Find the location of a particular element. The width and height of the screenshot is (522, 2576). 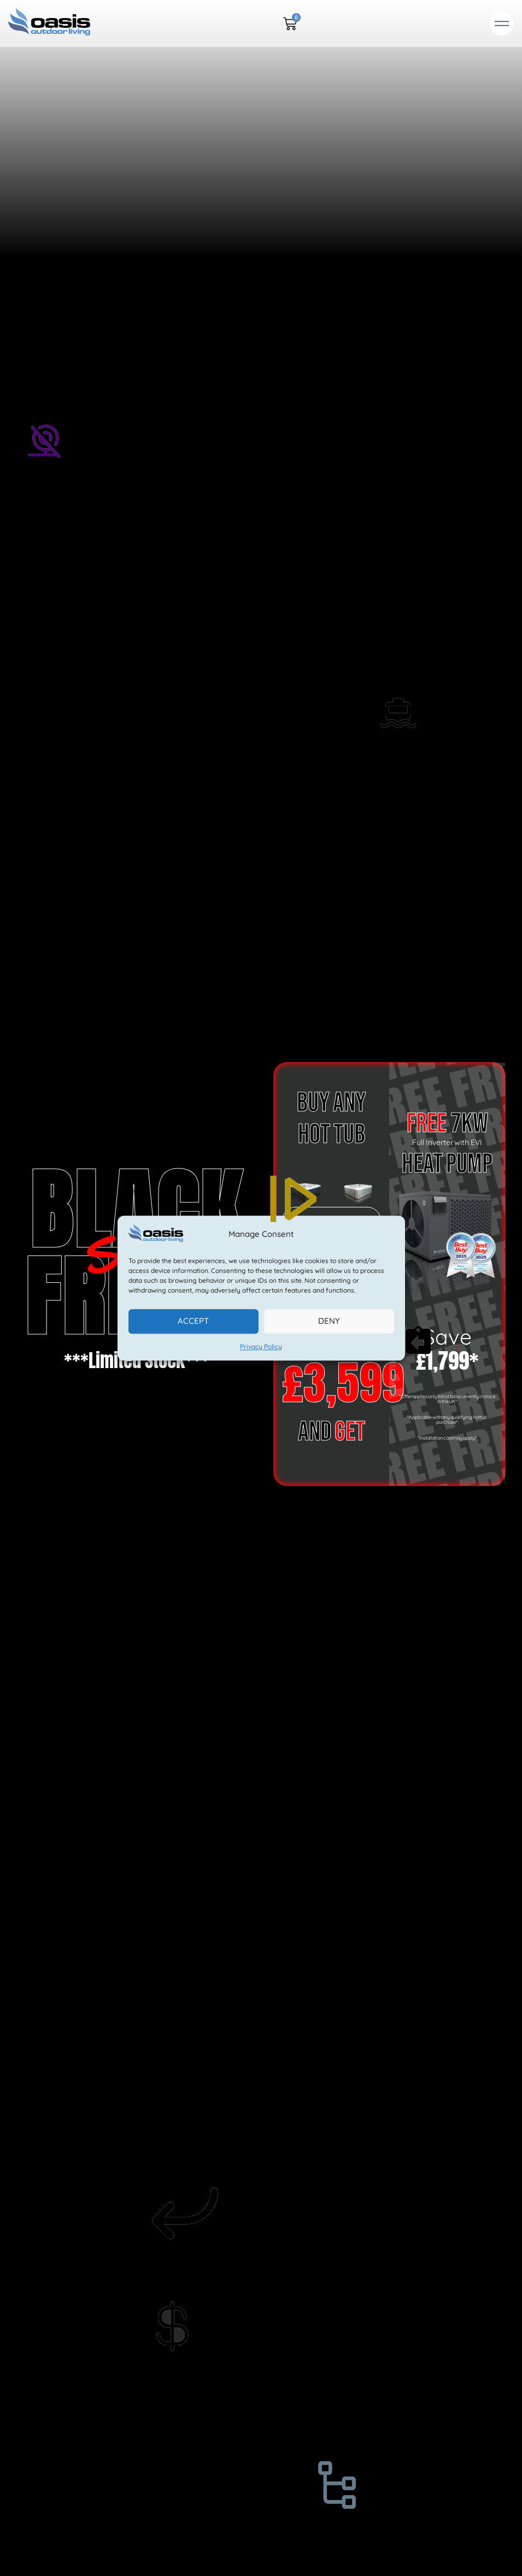

ferry or boat transportation option is located at coordinates (398, 713).